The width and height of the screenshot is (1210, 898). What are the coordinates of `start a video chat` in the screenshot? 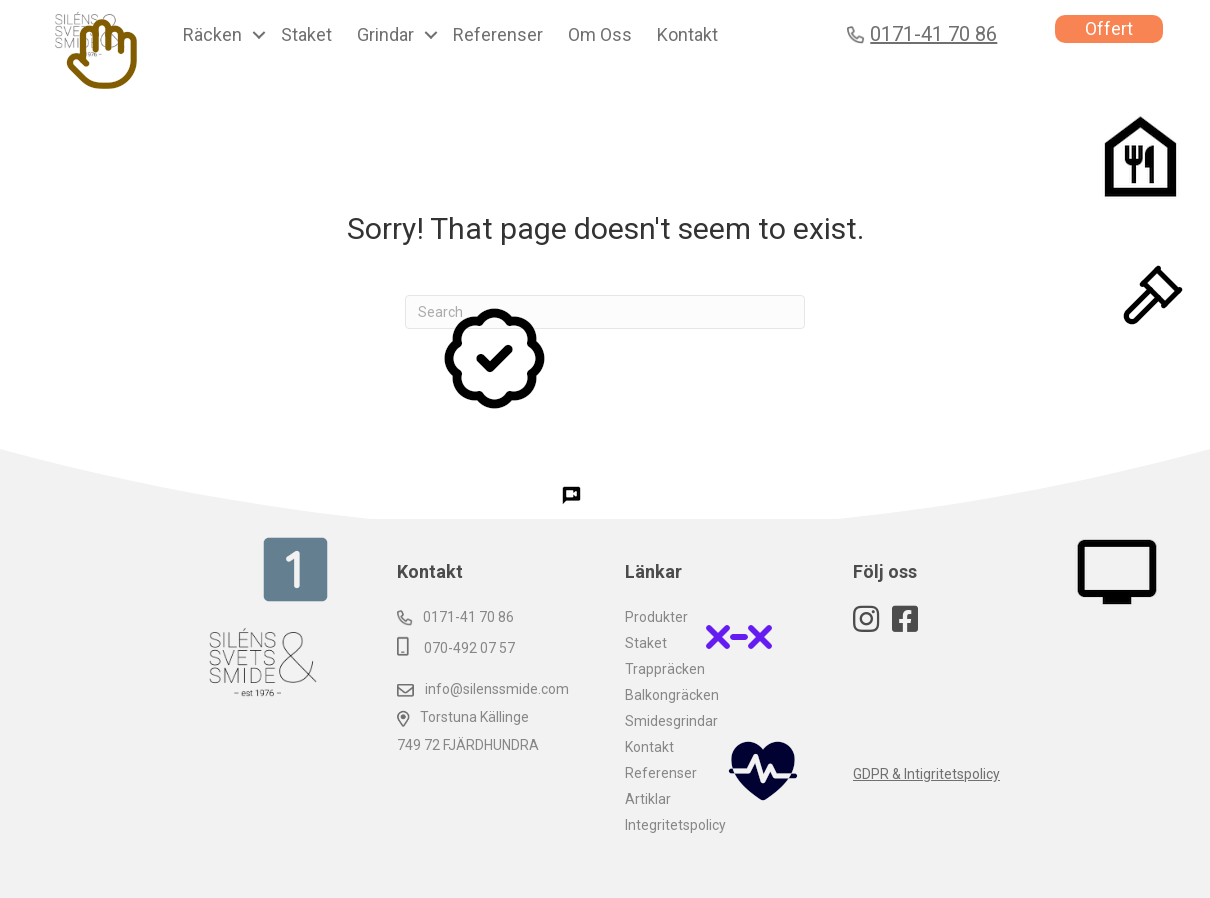 It's located at (571, 495).